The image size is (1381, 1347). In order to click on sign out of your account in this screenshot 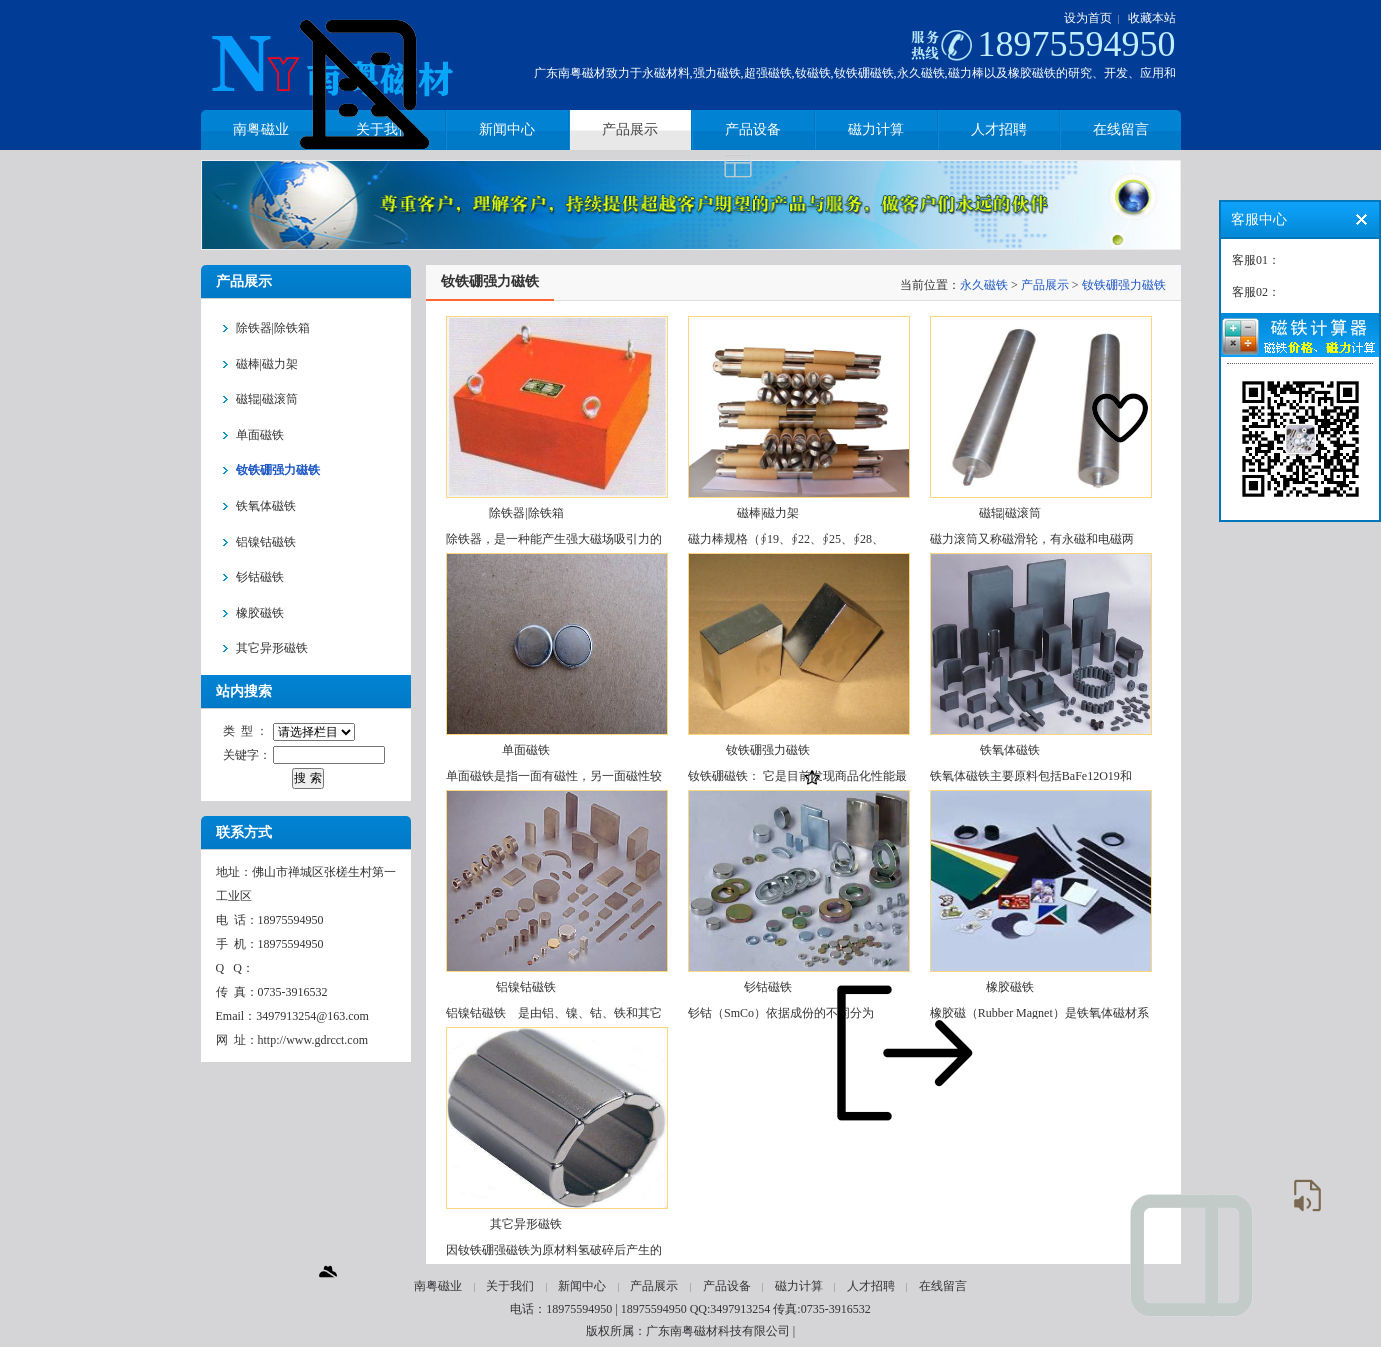, I will do `click(899, 1053)`.